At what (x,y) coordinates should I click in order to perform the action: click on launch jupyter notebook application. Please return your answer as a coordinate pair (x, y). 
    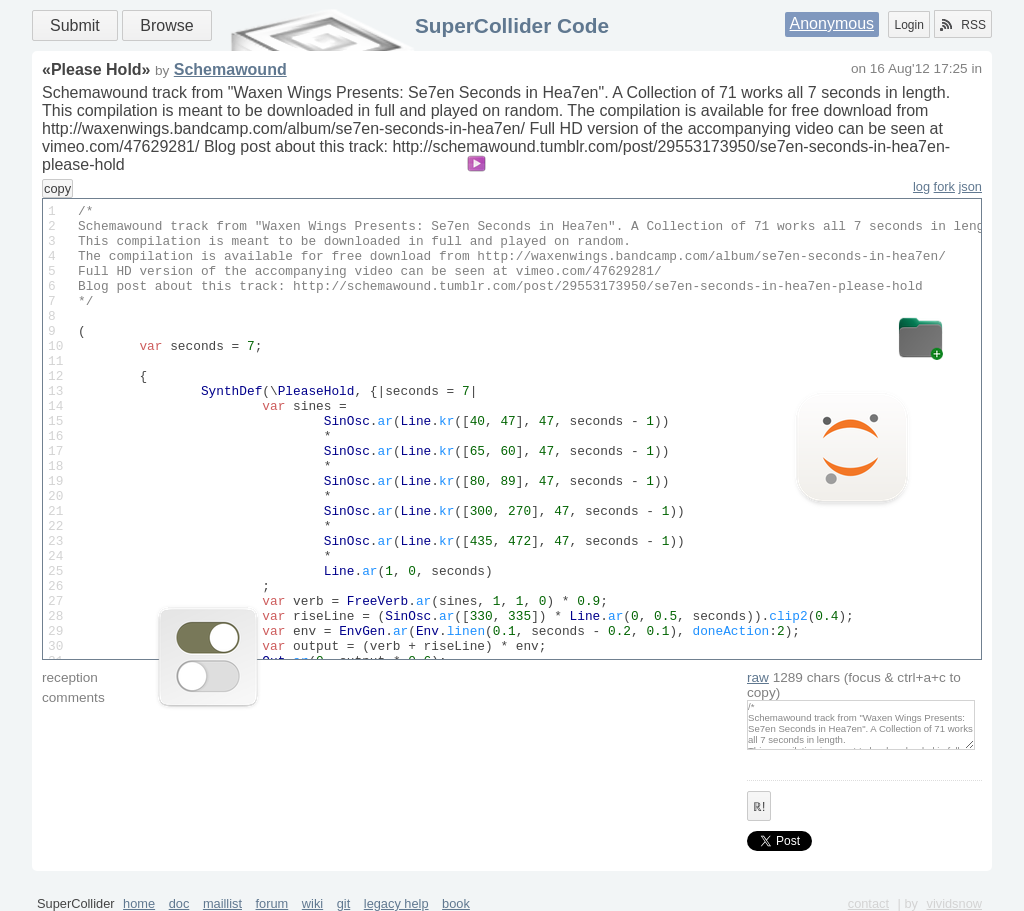
    Looking at the image, I should click on (850, 447).